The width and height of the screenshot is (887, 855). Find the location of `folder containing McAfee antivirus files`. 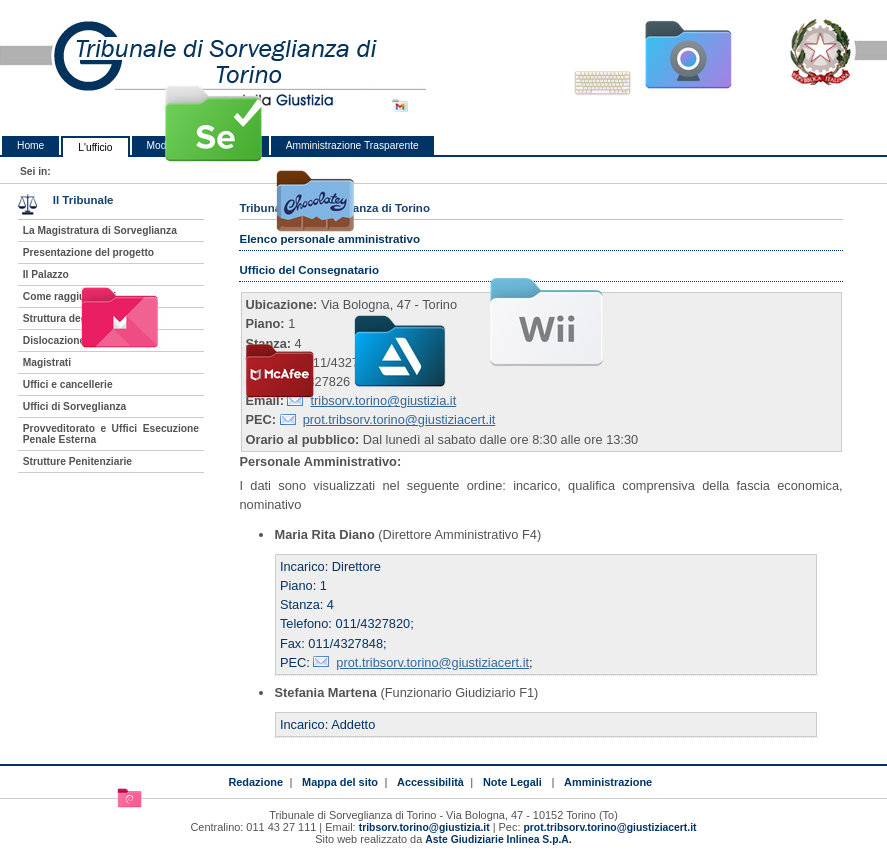

folder containing McAfee antivirus files is located at coordinates (279, 372).